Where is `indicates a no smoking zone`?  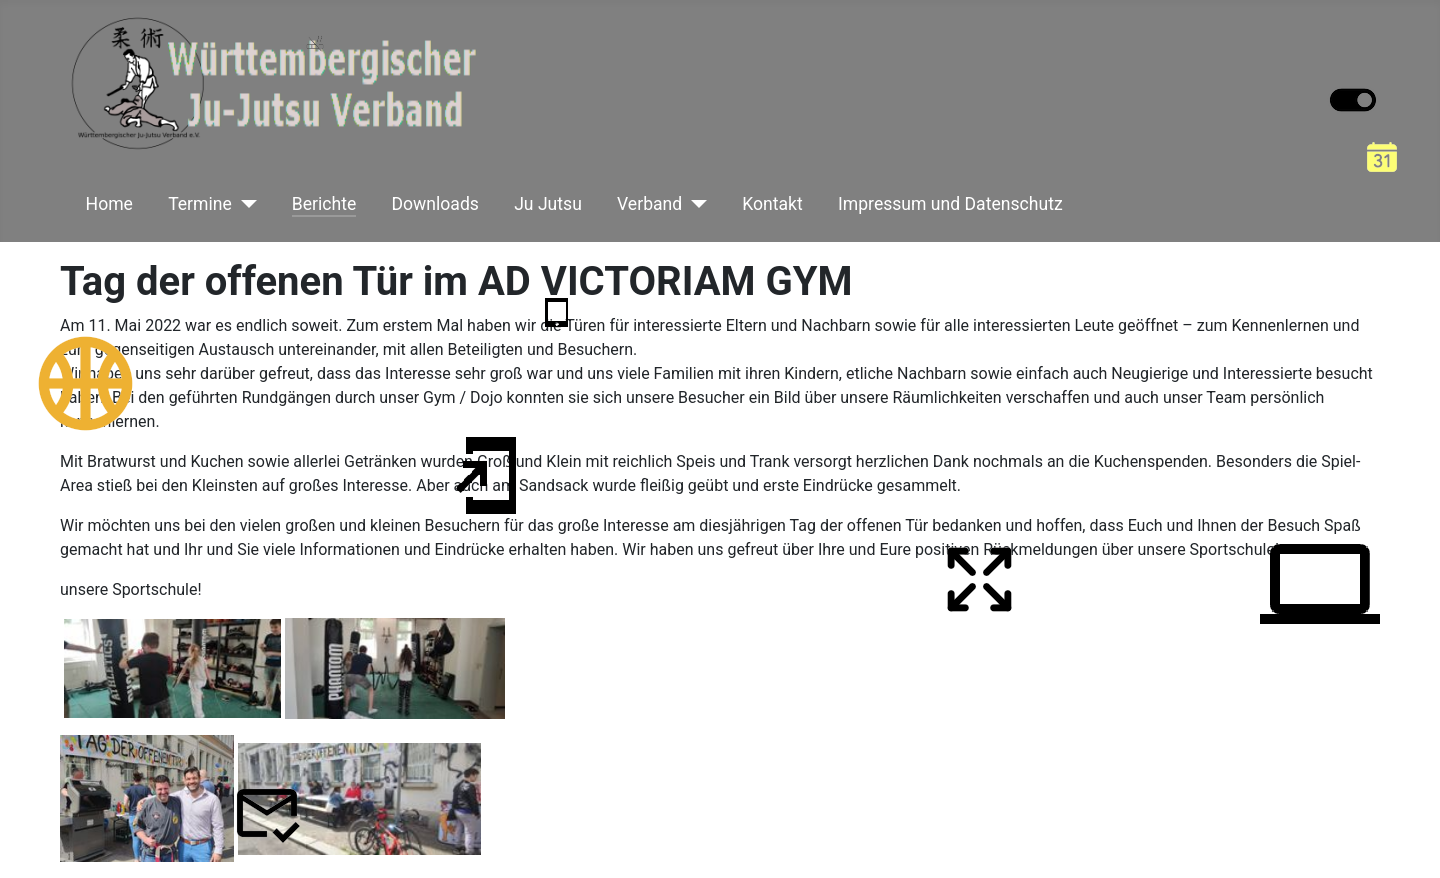 indicates a no smoking zone is located at coordinates (315, 44).